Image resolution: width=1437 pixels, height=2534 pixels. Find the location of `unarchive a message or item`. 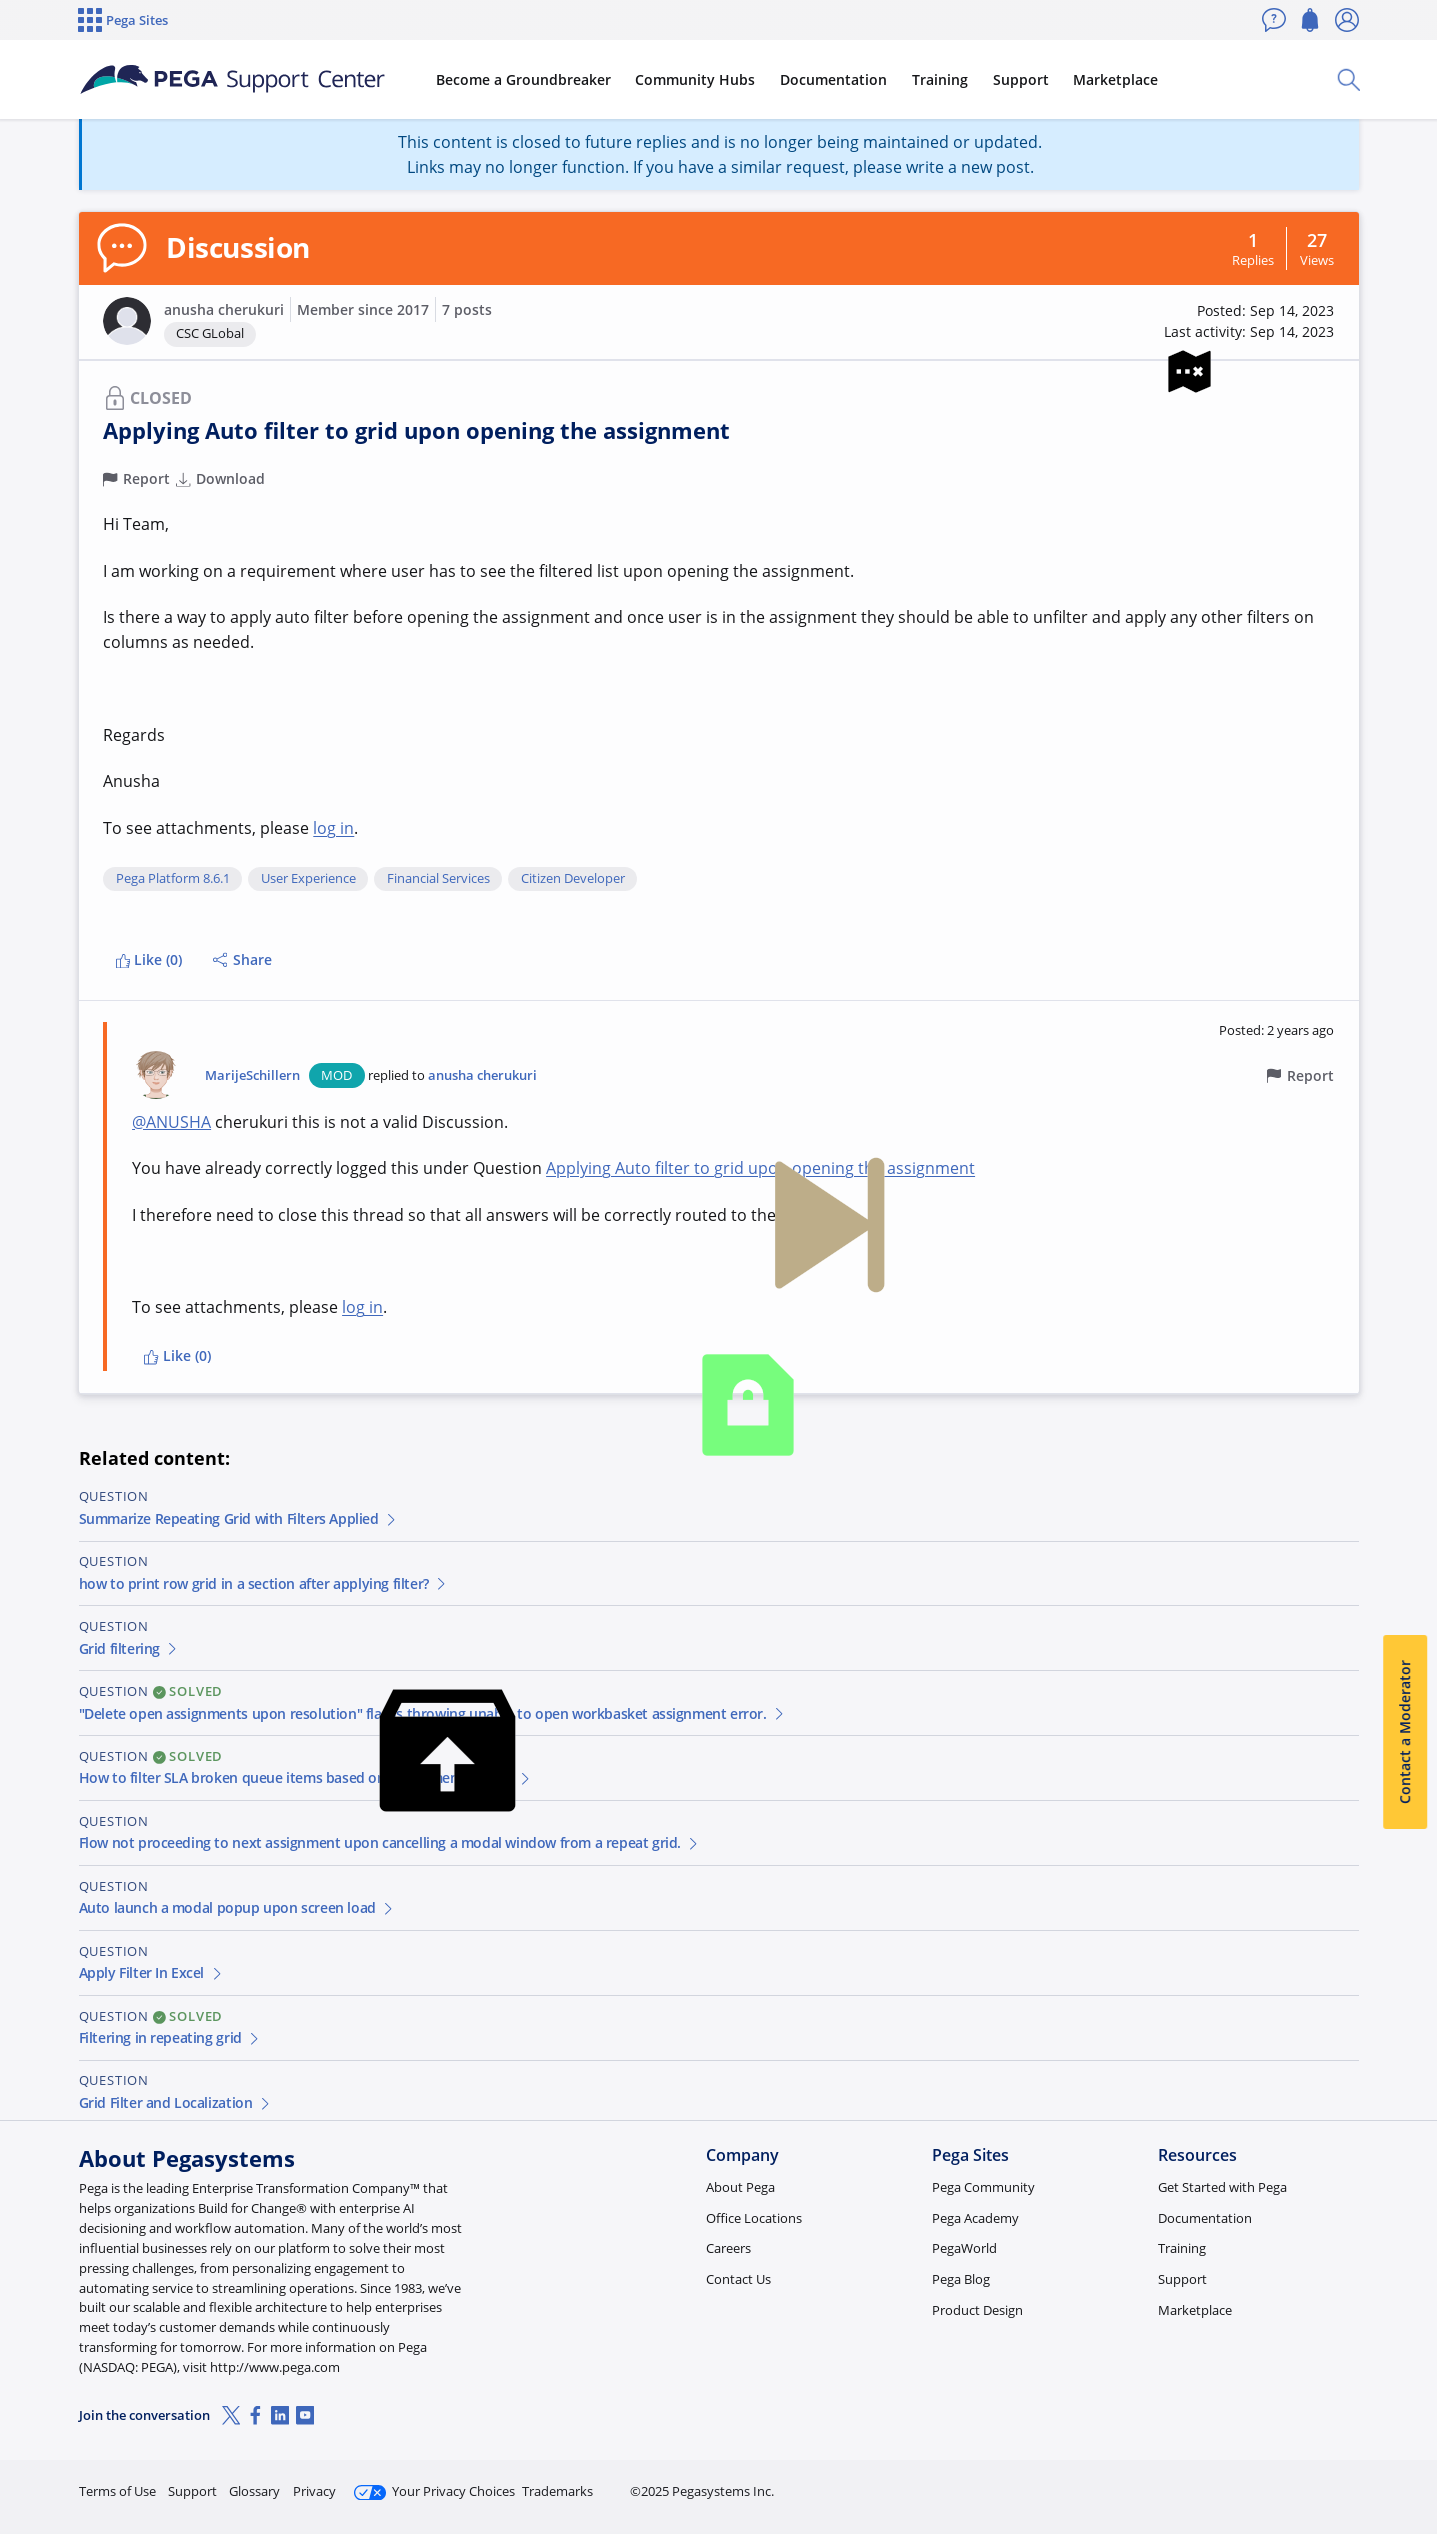

unarchive a message or item is located at coordinates (447, 1750).